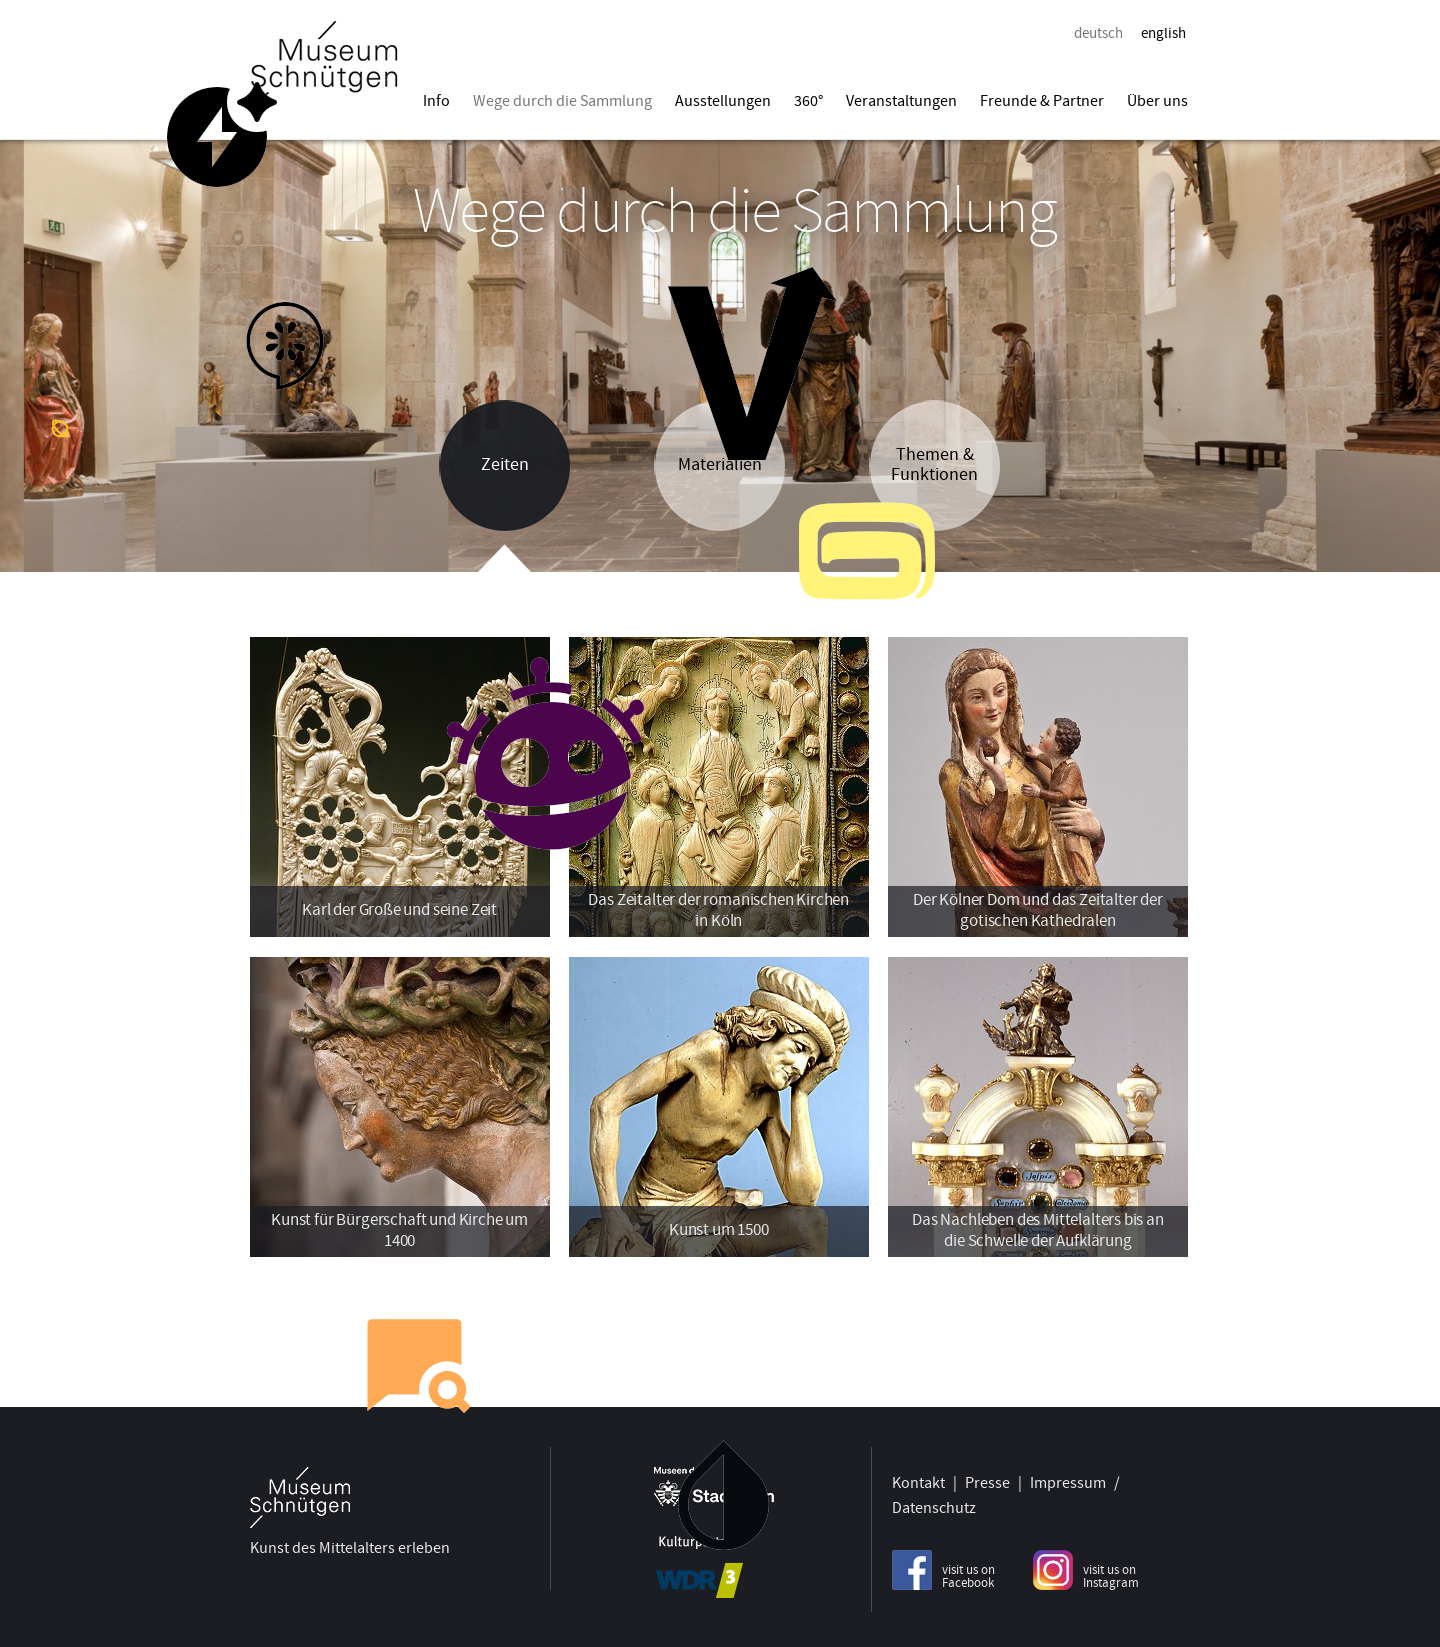  What do you see at coordinates (723, 1499) in the screenshot?
I see `adjust contrast settings` at bounding box center [723, 1499].